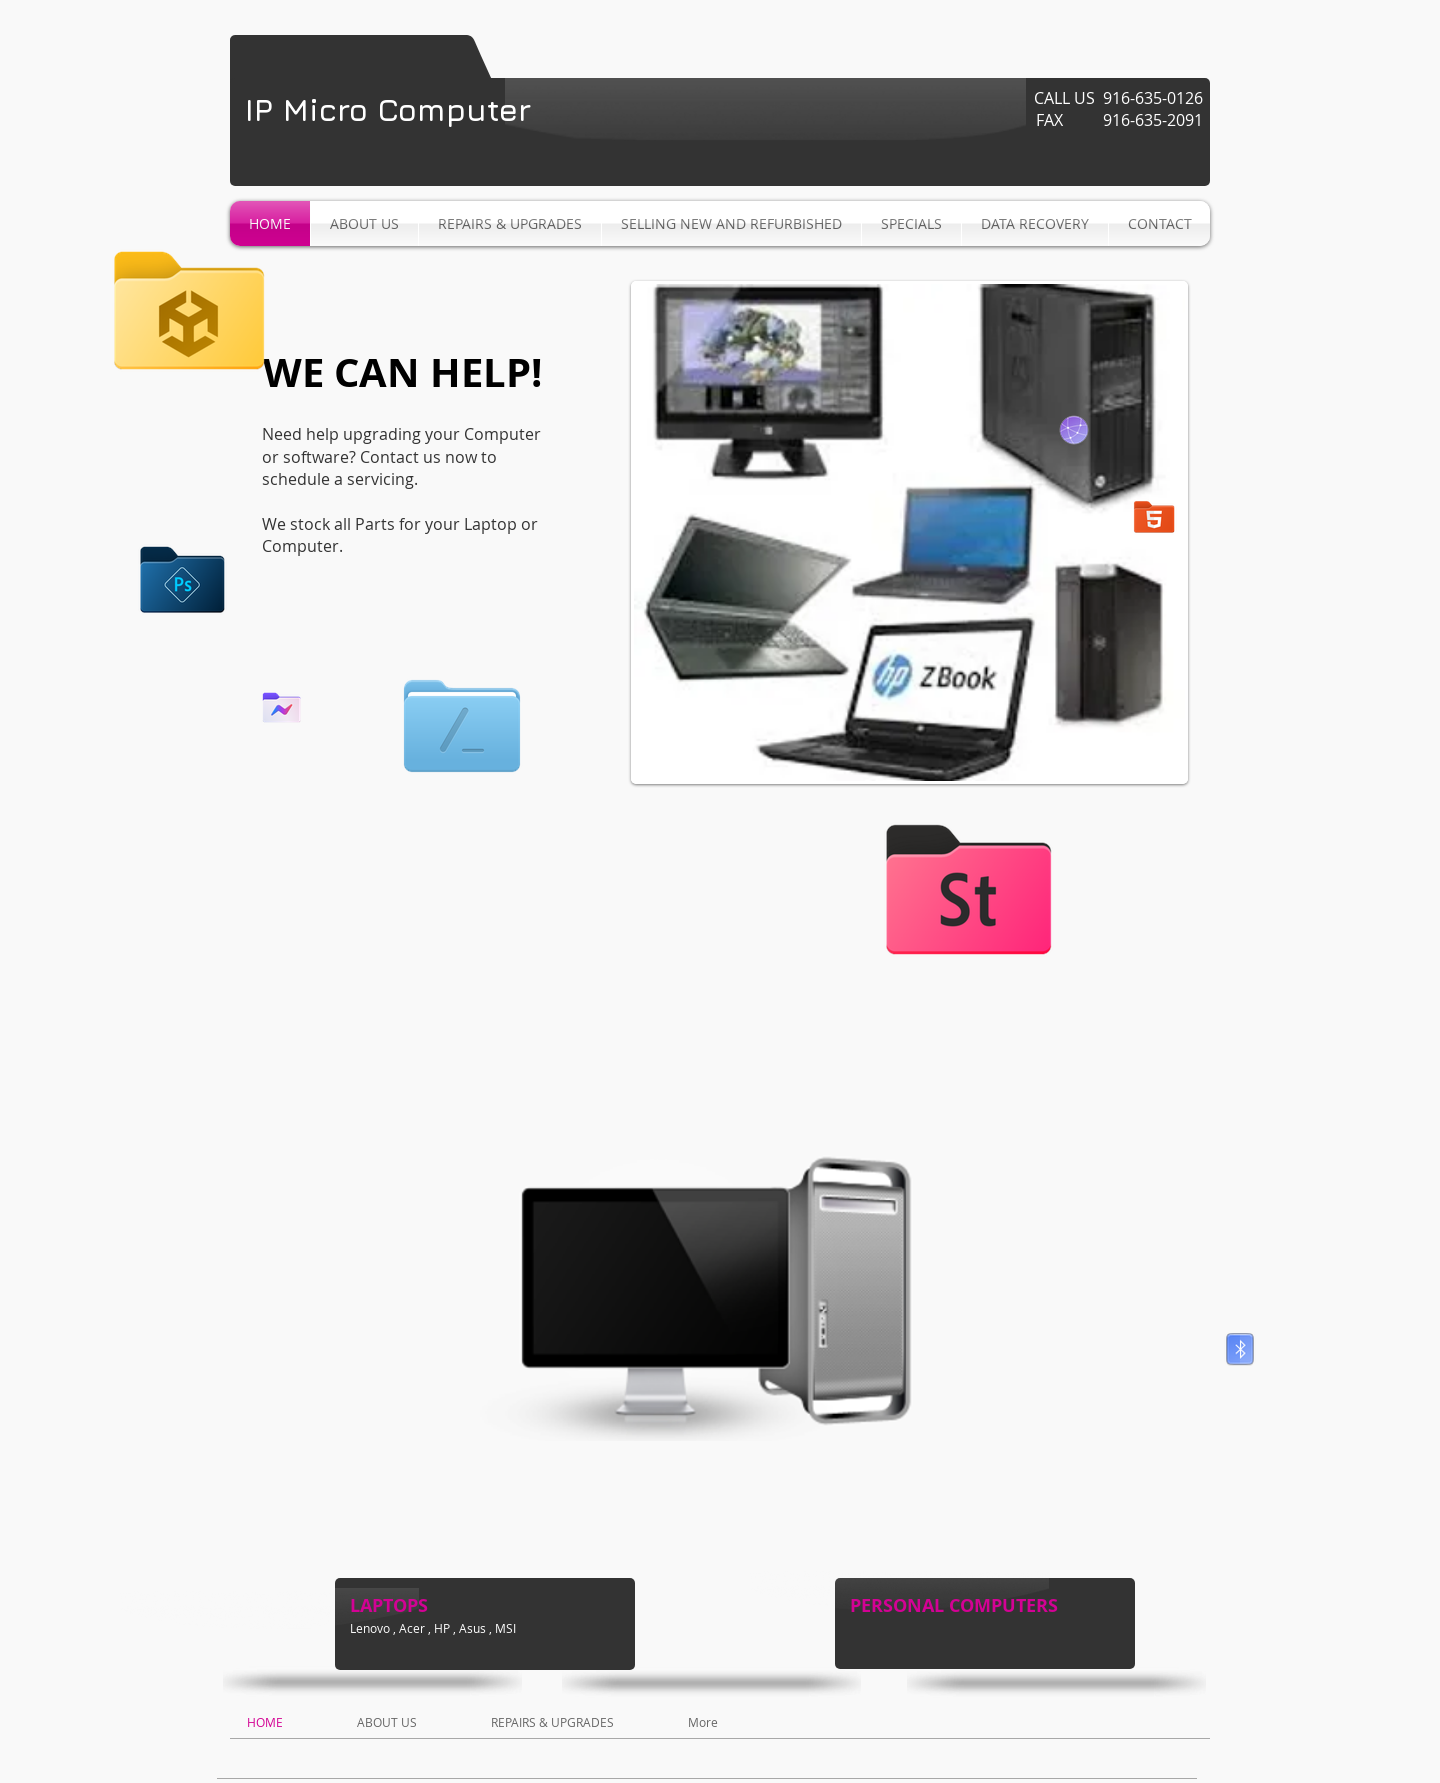  Describe the element at coordinates (1074, 430) in the screenshot. I see `access network workgroup or shared resources` at that location.